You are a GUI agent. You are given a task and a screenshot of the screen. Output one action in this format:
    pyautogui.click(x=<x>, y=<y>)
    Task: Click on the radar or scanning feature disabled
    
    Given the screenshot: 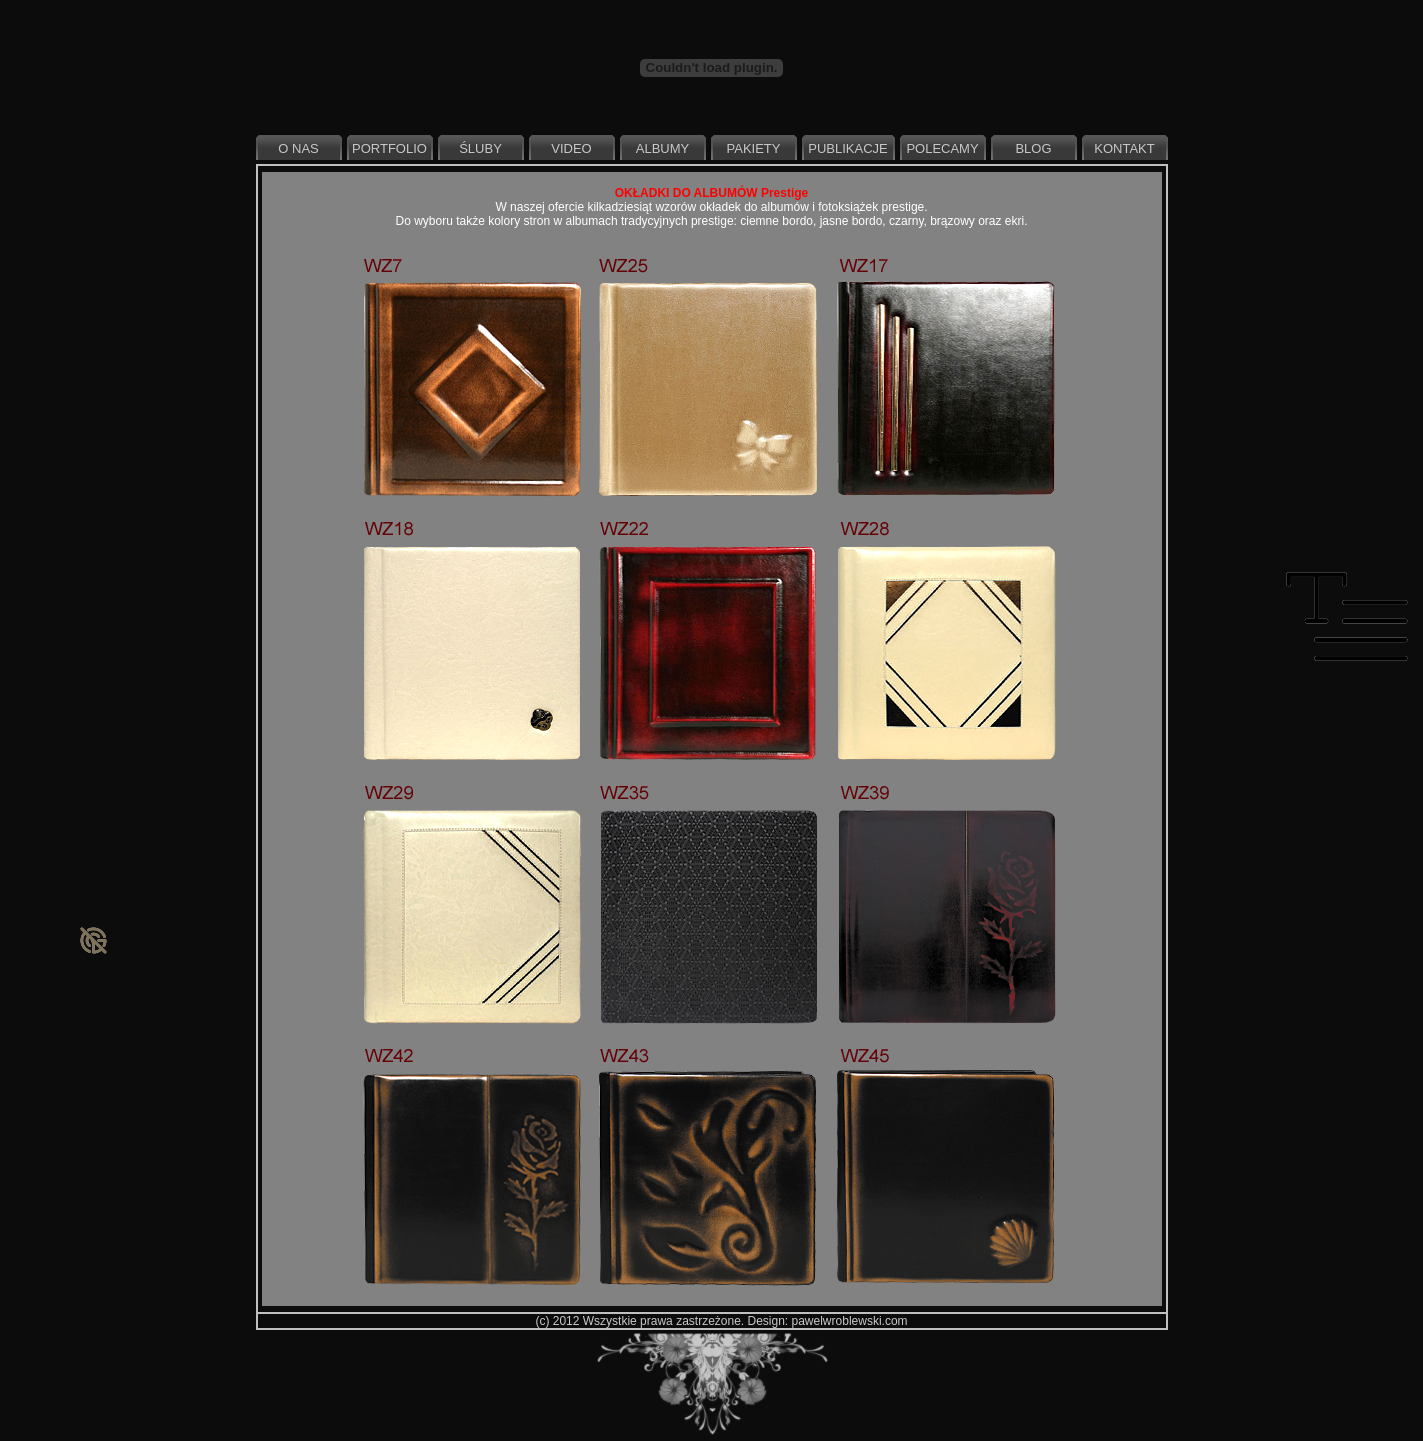 What is the action you would take?
    pyautogui.click(x=93, y=940)
    